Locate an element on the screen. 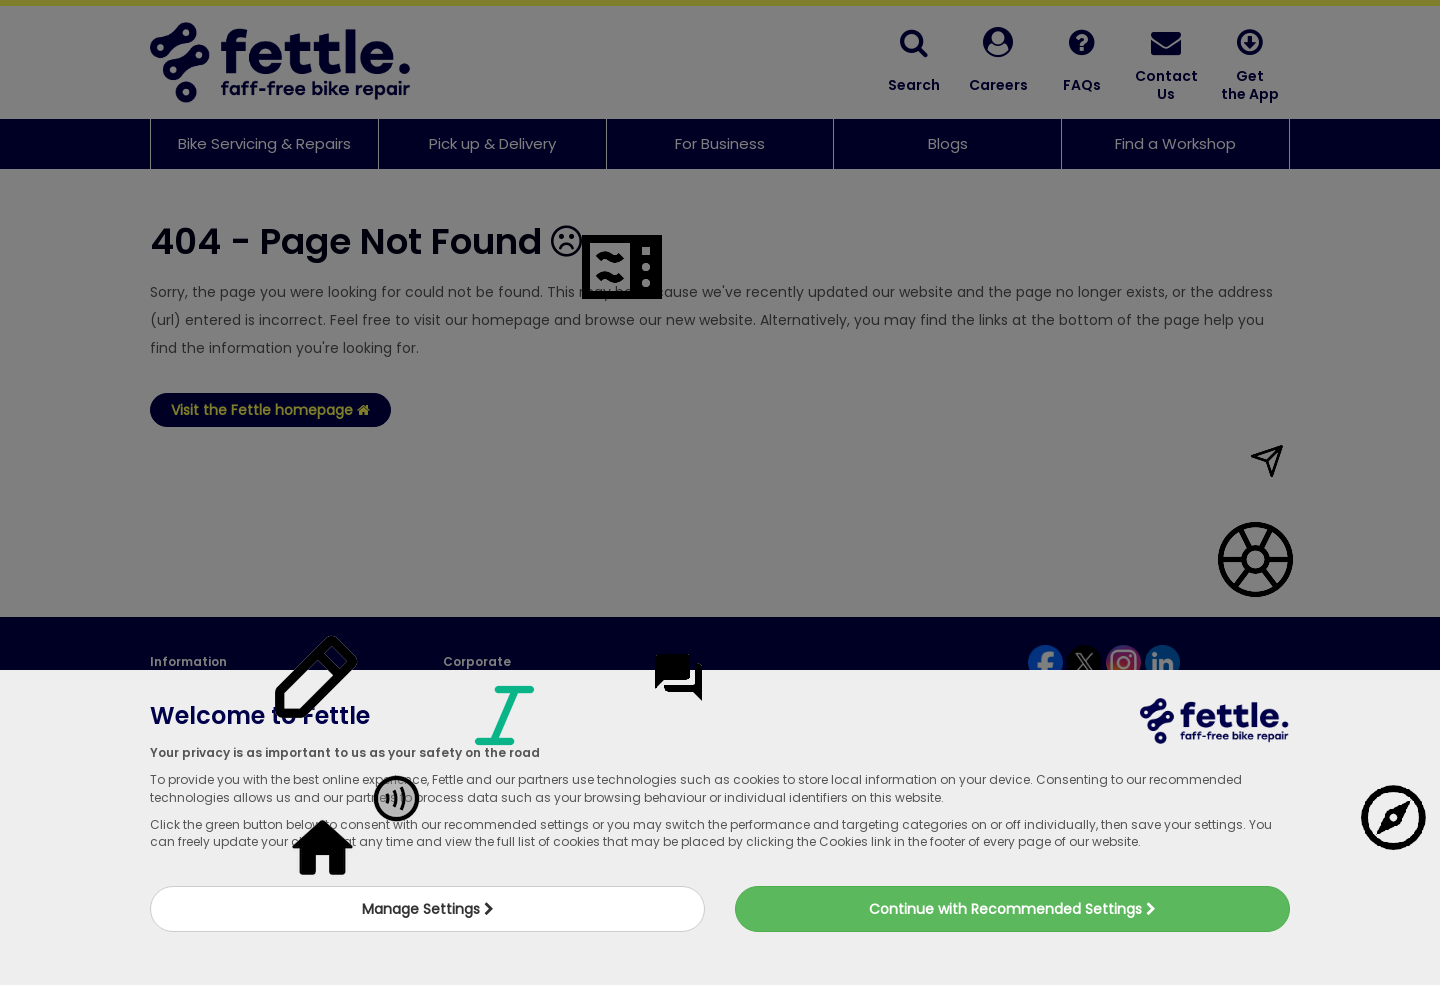 The image size is (1440, 985). navigate to the home screen is located at coordinates (322, 848).